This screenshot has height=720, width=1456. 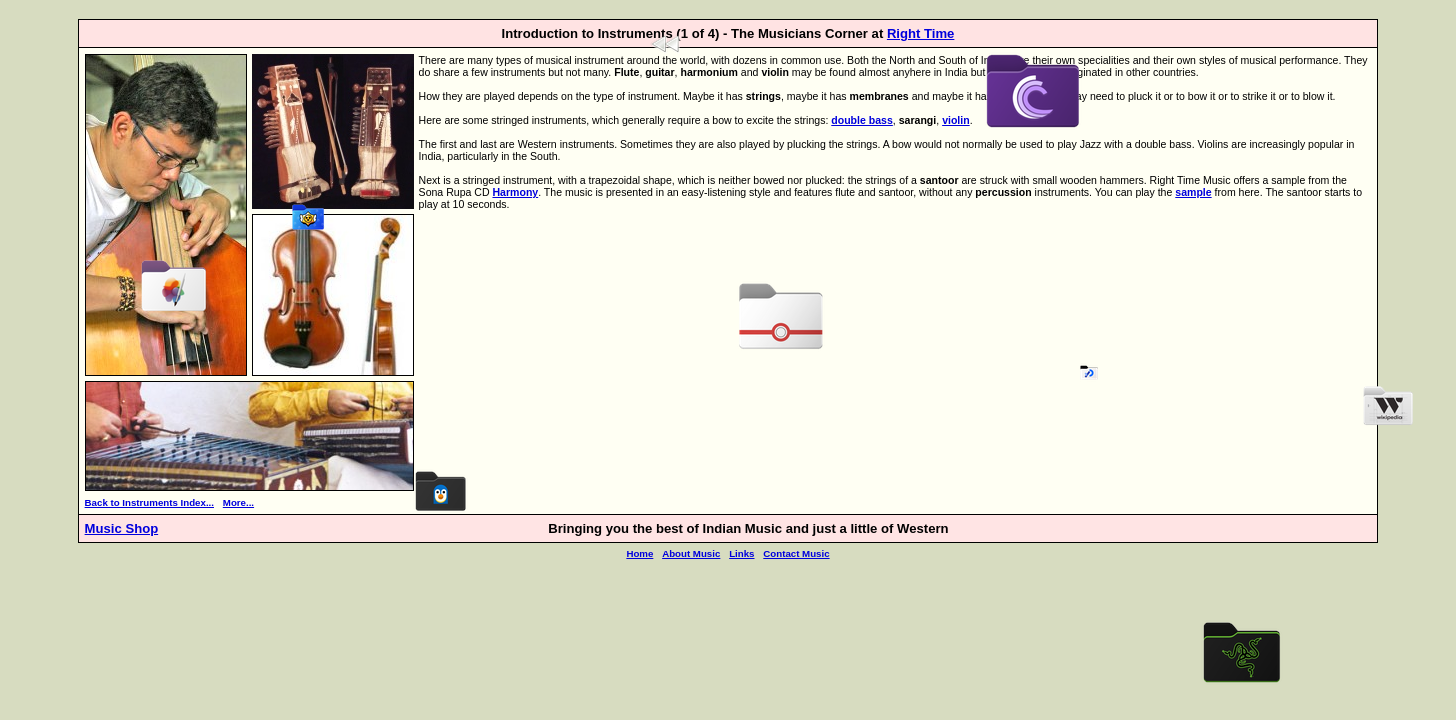 I want to click on open pokémon premier ball themed folder, so click(x=780, y=318).